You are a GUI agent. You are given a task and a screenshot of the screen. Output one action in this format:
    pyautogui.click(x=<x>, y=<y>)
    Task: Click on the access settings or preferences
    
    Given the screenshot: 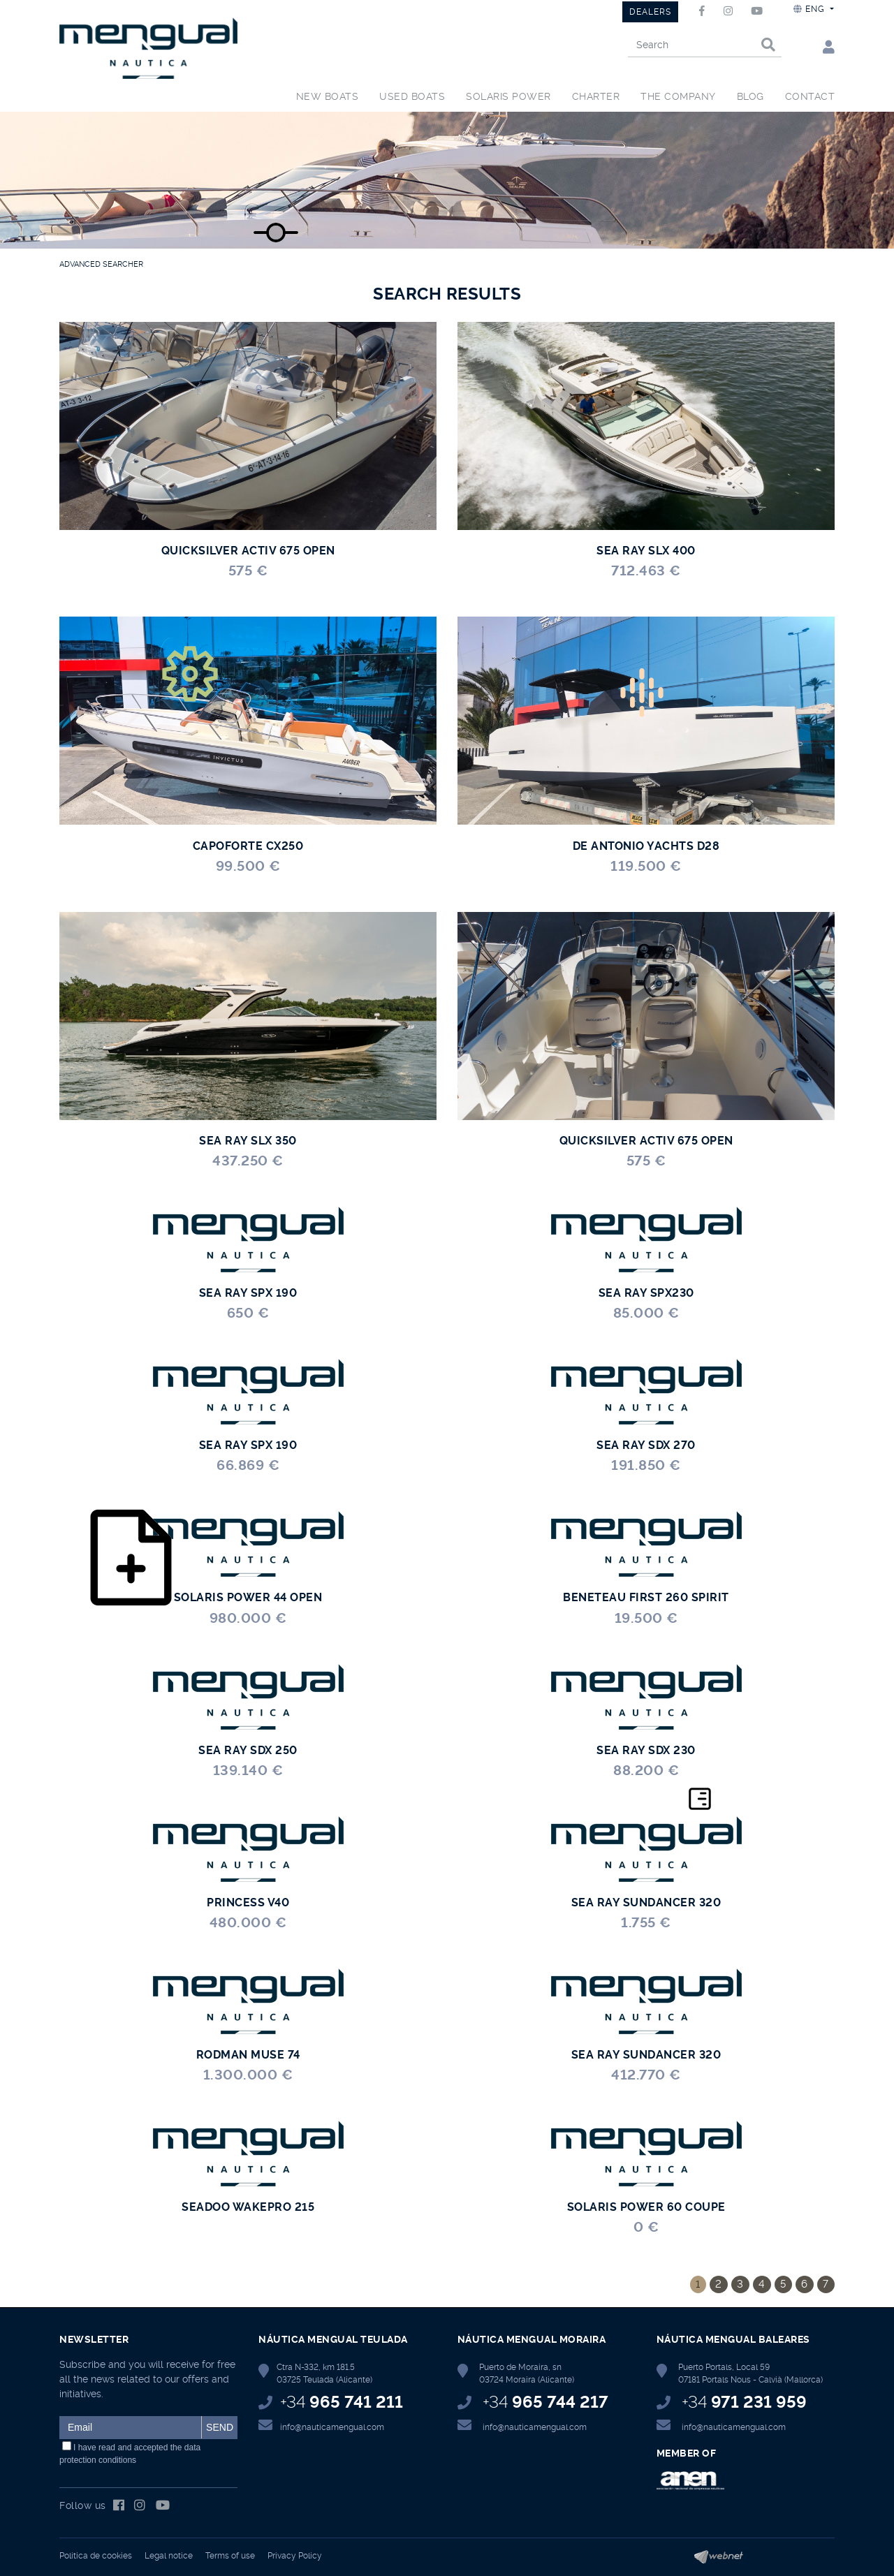 What is the action you would take?
    pyautogui.click(x=190, y=674)
    